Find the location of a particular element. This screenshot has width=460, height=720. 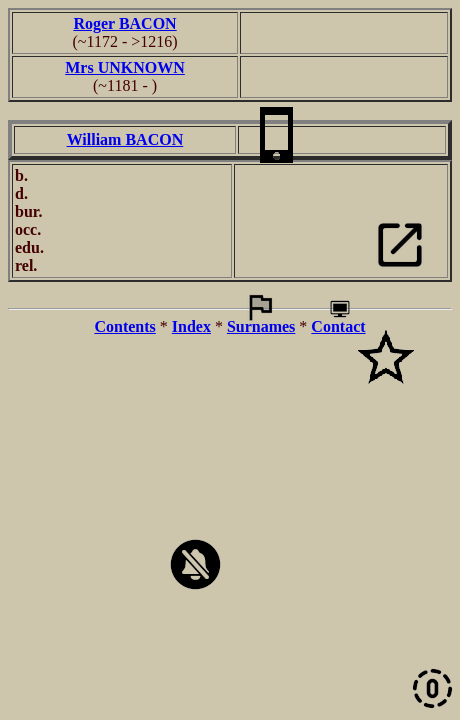

notifications are currently muted or disabled is located at coordinates (195, 564).